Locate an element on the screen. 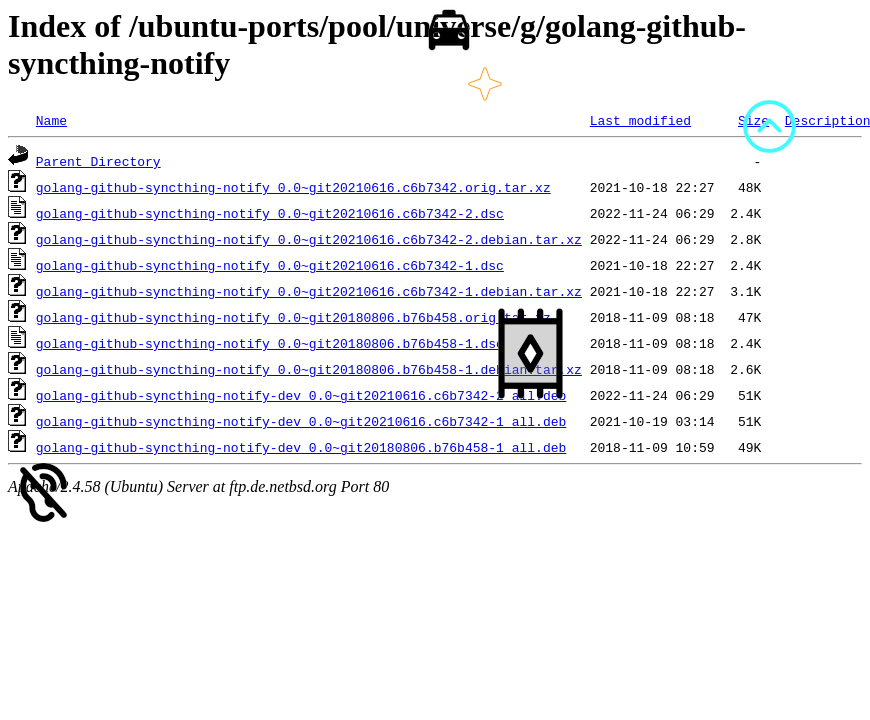 Image resolution: width=870 pixels, height=720 pixels. mute or disable audio listening is located at coordinates (43, 492).